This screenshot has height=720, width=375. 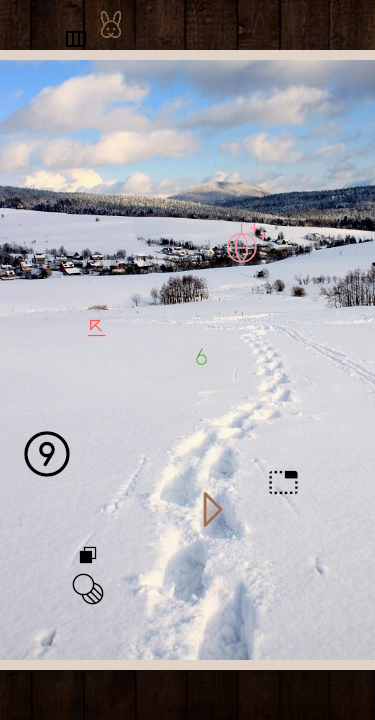 What do you see at coordinates (76, 39) in the screenshot?
I see `switch to week view in calendar` at bounding box center [76, 39].